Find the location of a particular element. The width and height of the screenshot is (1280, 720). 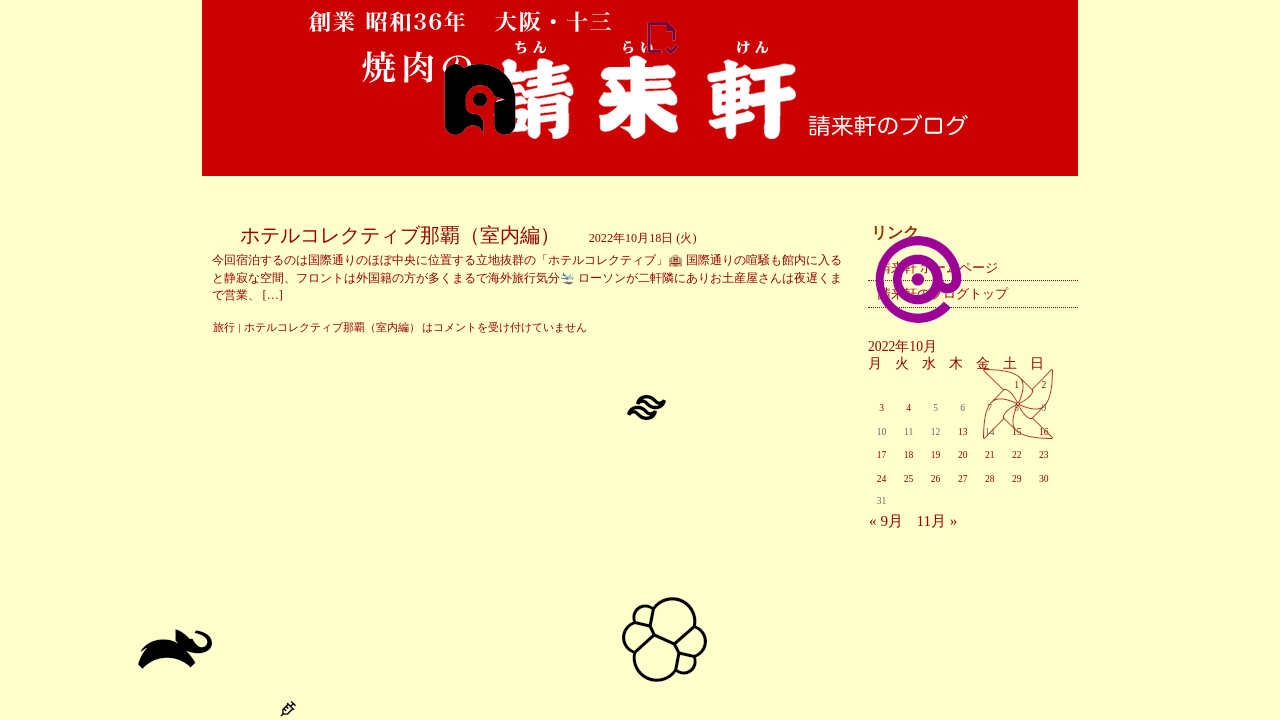

elastic company logo is located at coordinates (664, 639).